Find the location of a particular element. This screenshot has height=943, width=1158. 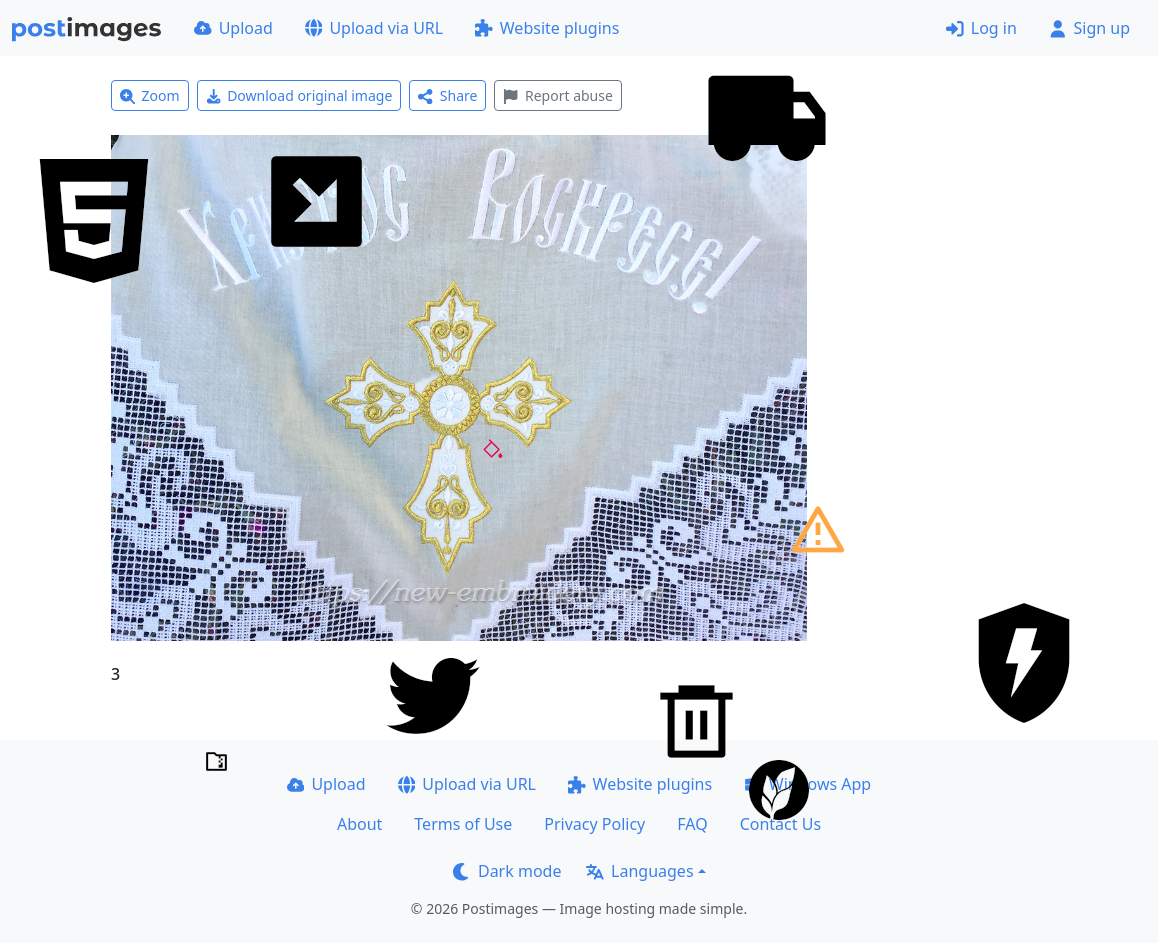

indicates a warning or alert status is located at coordinates (818, 530).